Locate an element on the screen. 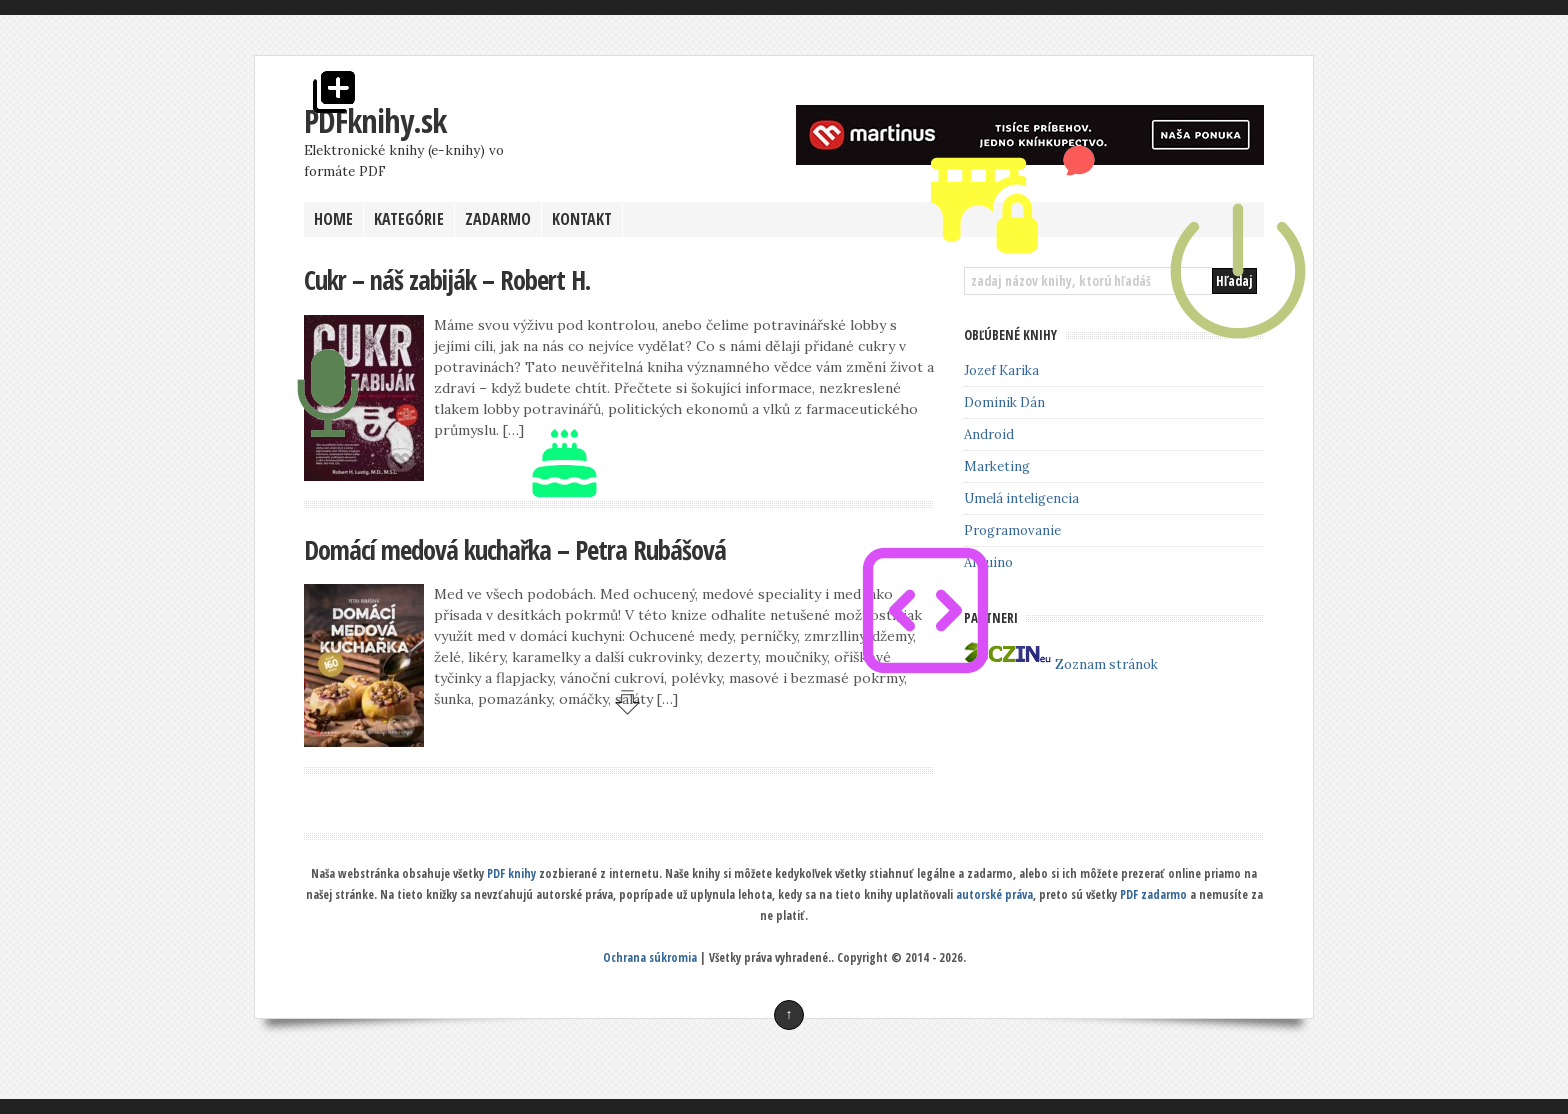 Image resolution: width=1568 pixels, height=1114 pixels. view or edit source code is located at coordinates (925, 610).